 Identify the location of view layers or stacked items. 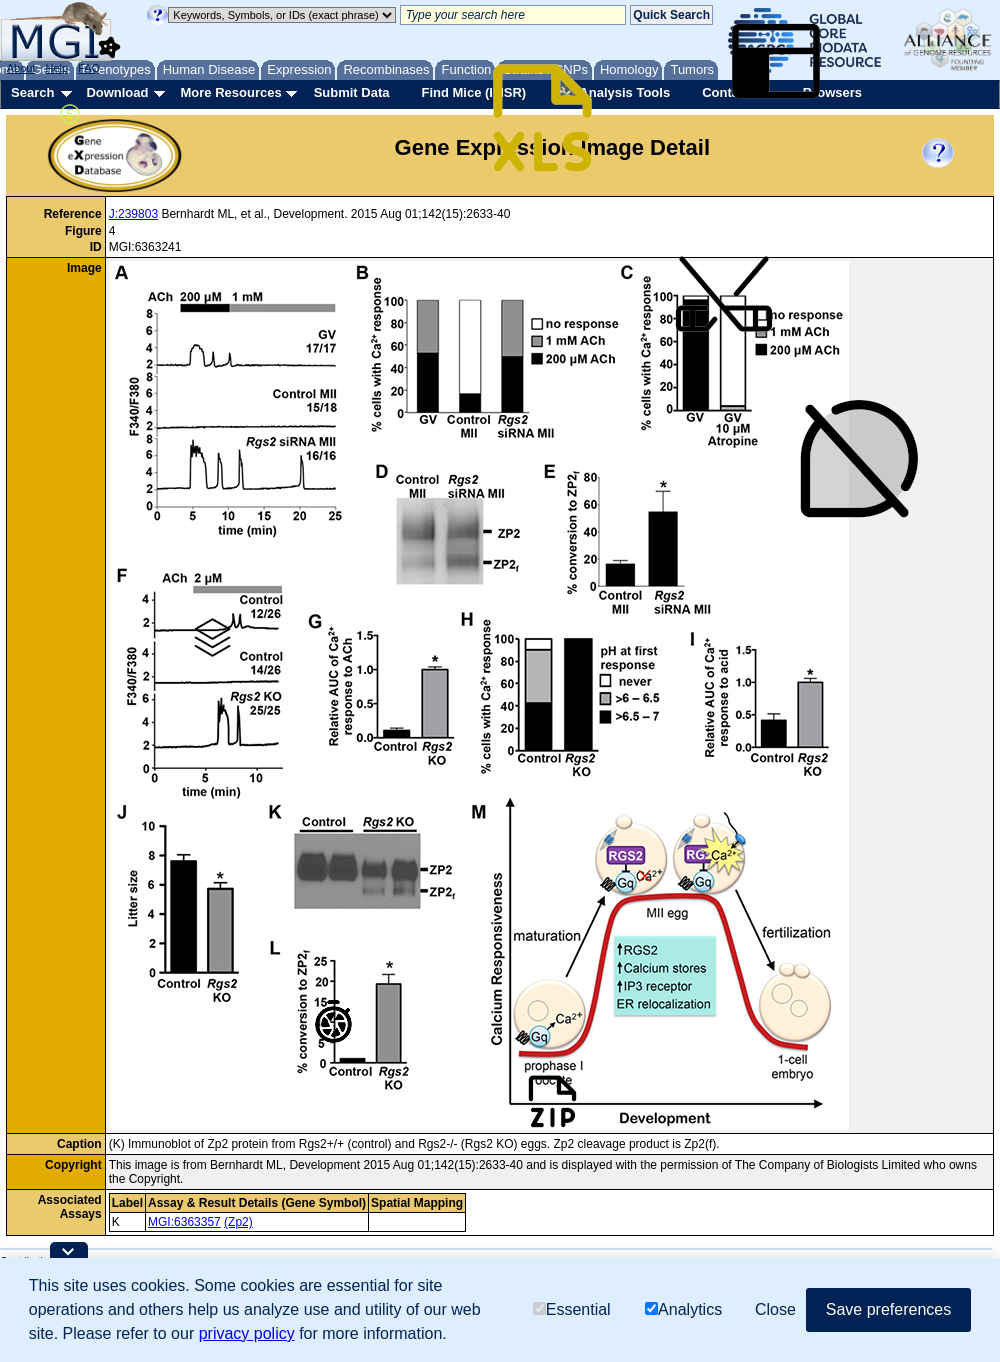
(212, 637).